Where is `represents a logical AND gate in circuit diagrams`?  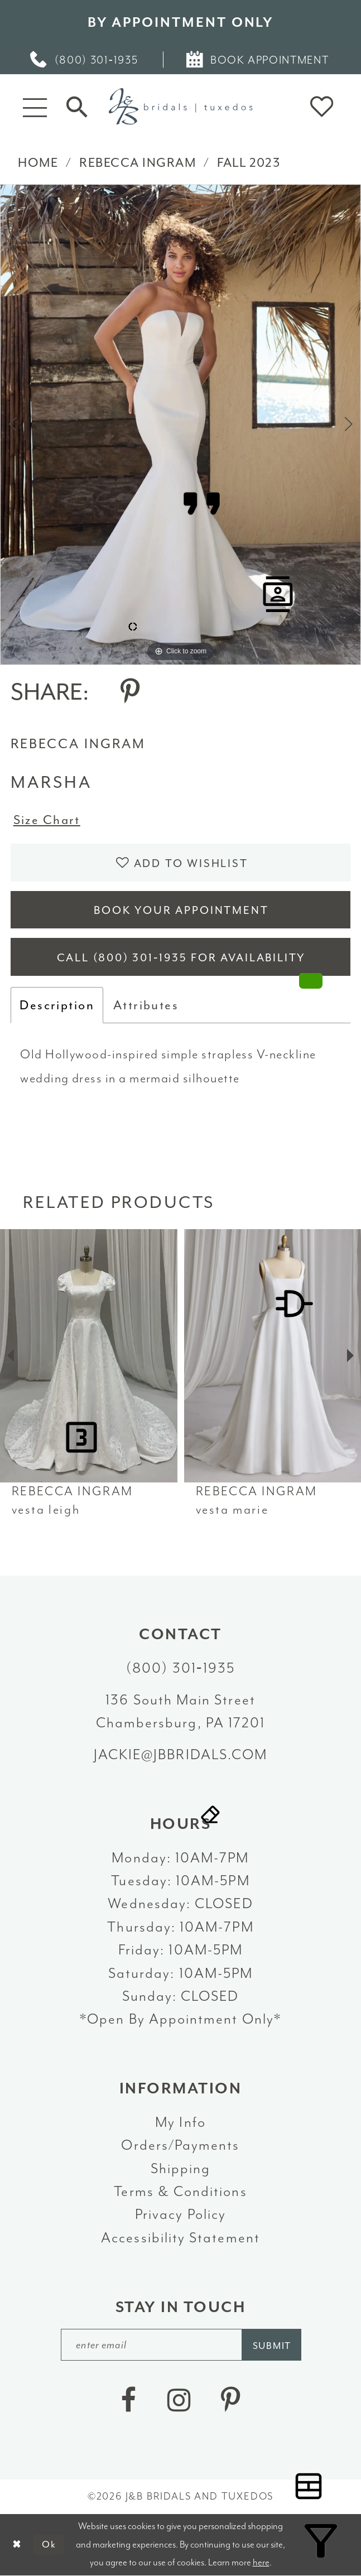 represents a logical AND gate in circuit diagrams is located at coordinates (294, 1303).